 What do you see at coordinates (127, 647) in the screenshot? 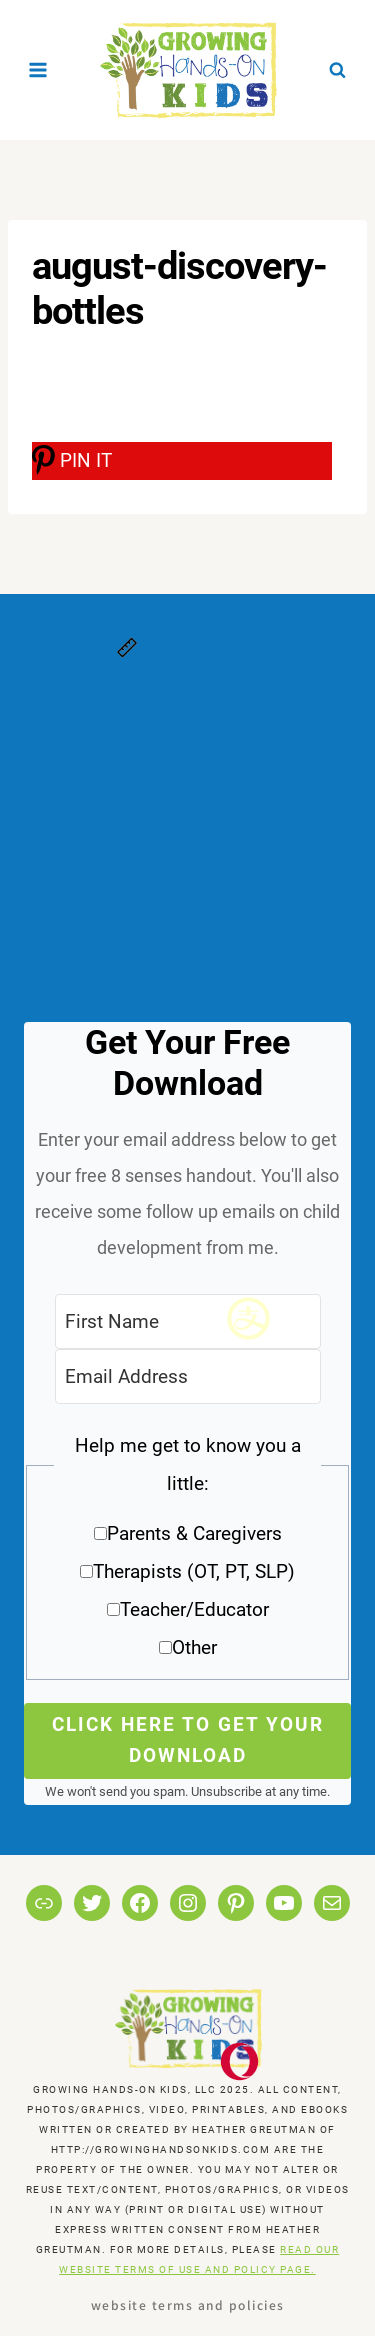
I see `access measurement or sizing tools` at bounding box center [127, 647].